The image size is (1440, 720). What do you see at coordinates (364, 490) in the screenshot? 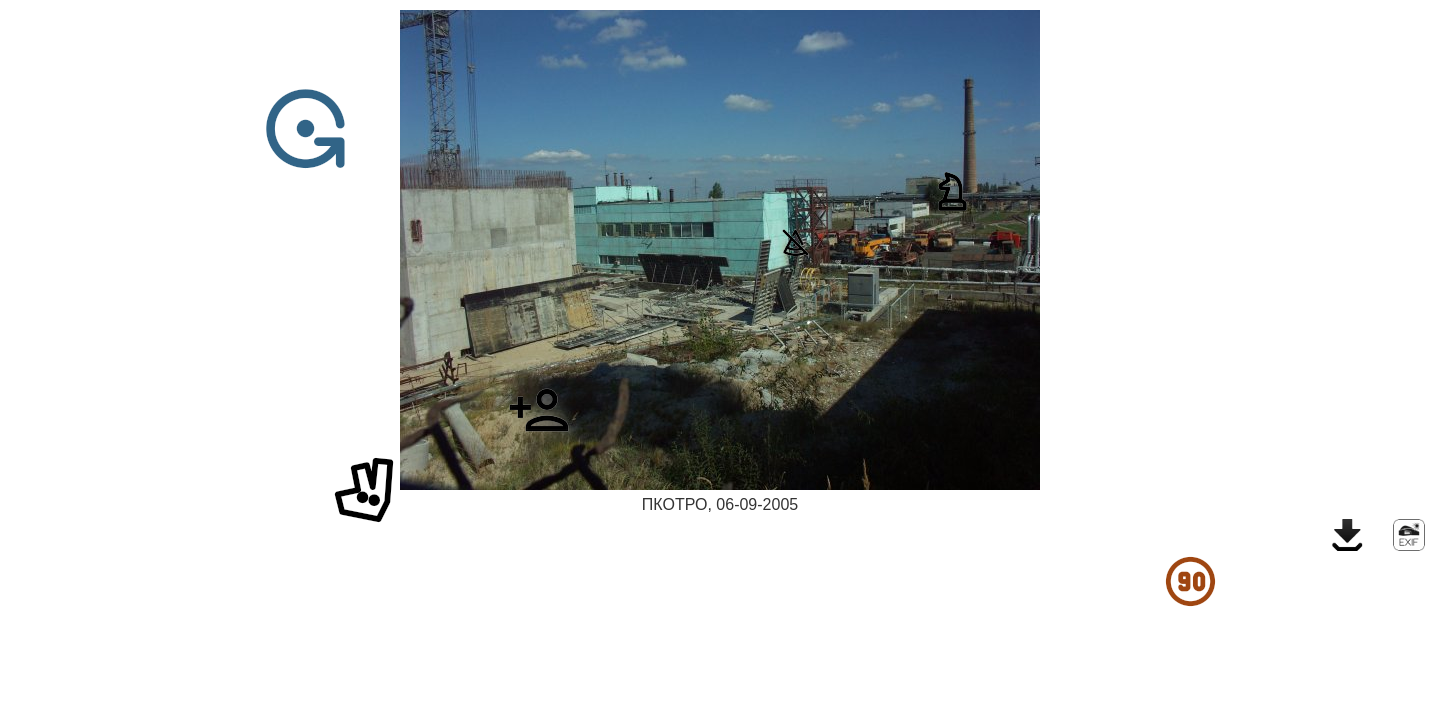
I see `open the Deliveroo food delivery app` at bounding box center [364, 490].